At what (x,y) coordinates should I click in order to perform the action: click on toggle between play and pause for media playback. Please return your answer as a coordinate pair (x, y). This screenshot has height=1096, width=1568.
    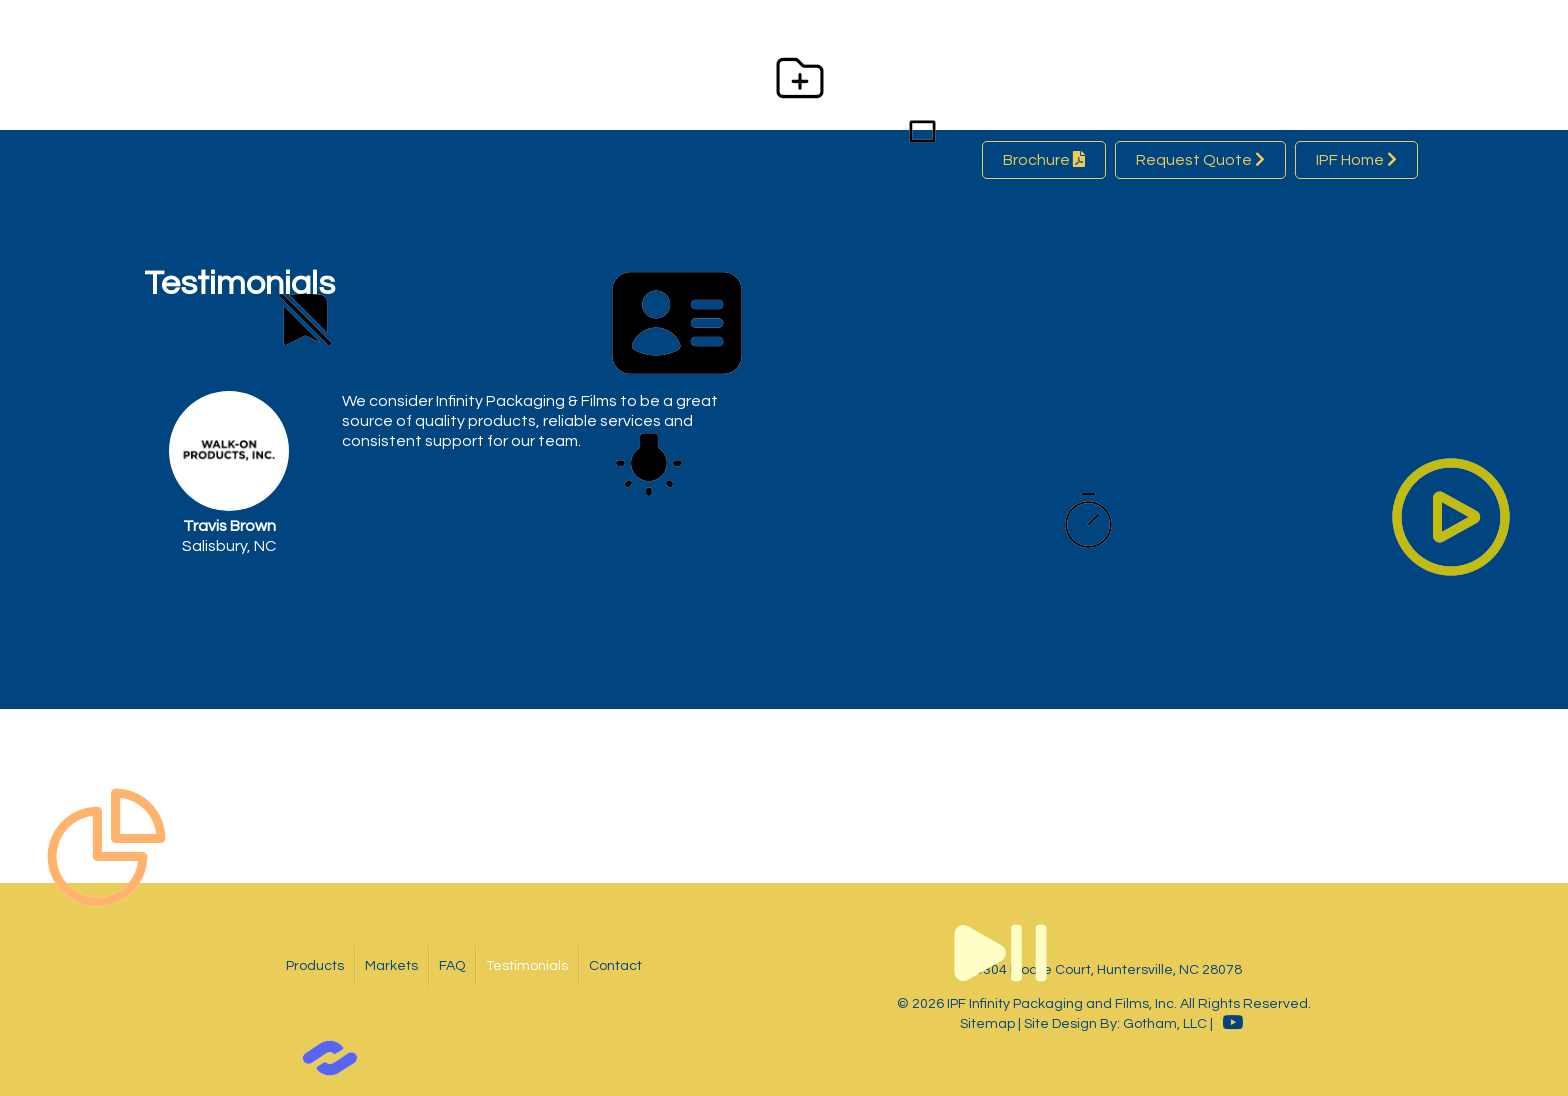
    Looking at the image, I should click on (1000, 949).